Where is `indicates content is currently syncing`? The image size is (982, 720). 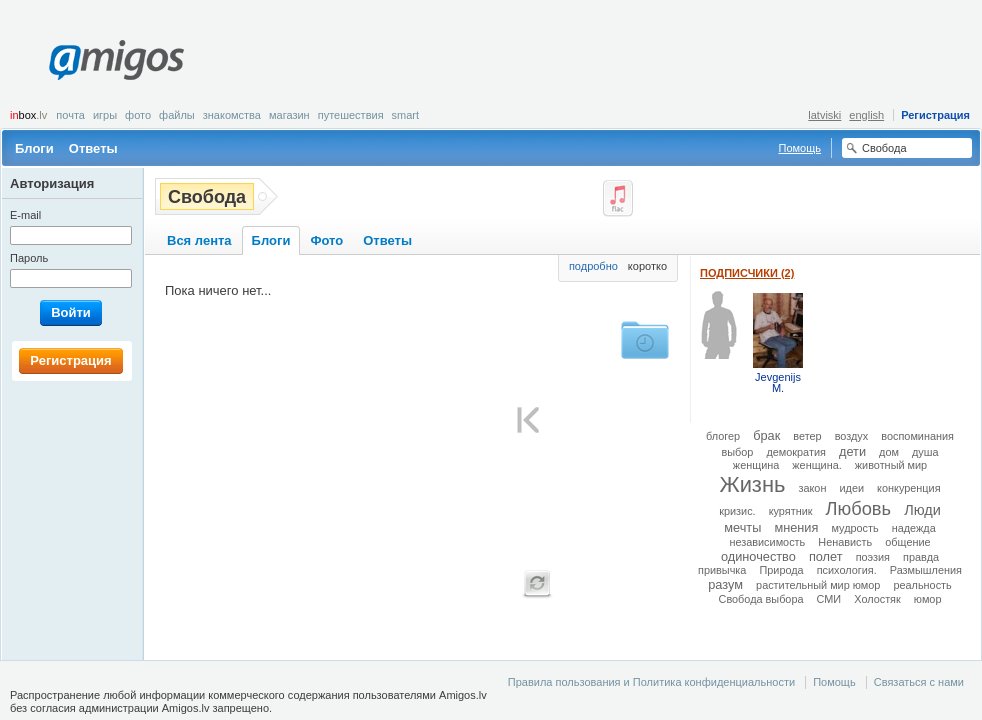 indicates content is currently syncing is located at coordinates (537, 584).